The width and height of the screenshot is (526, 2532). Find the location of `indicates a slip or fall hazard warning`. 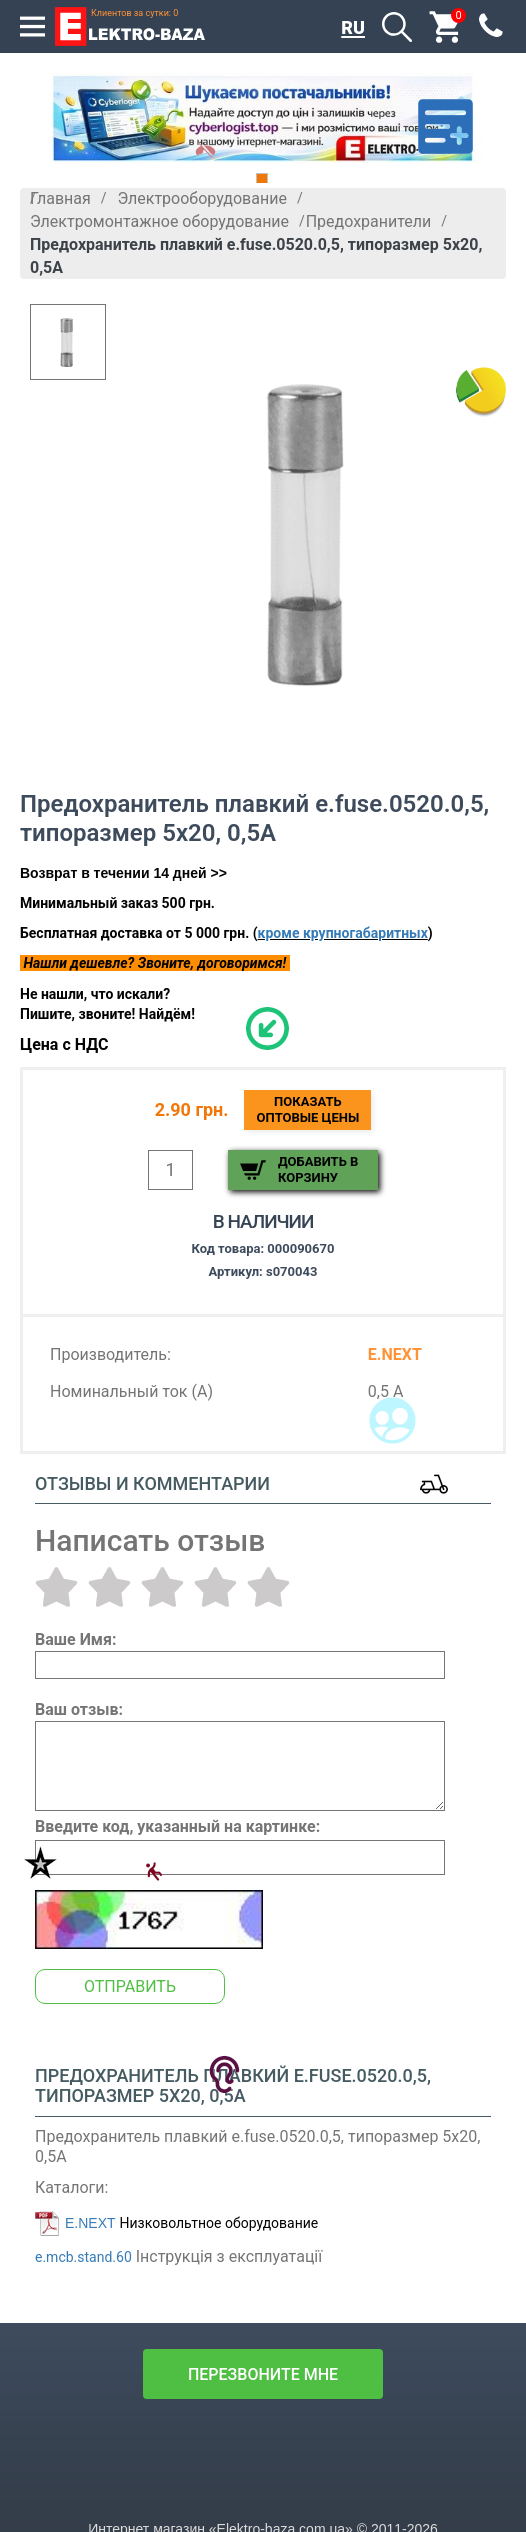

indicates a slip or fall hazard warning is located at coordinates (153, 1871).